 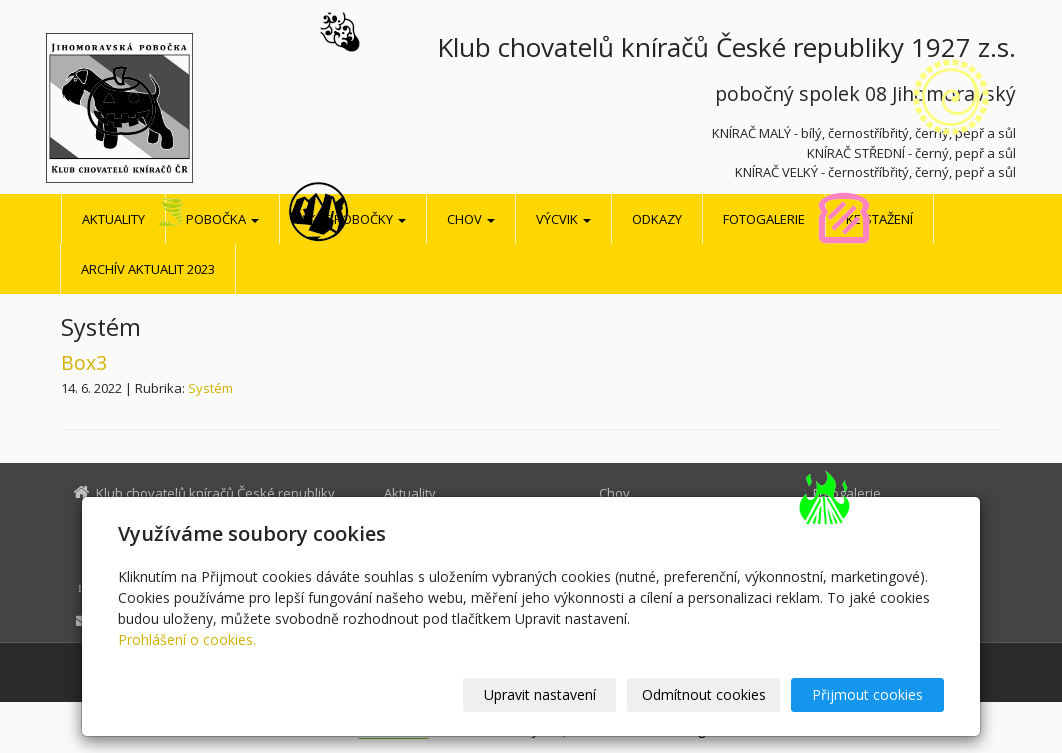 I want to click on indicates a loading or processing state, so click(x=951, y=97).